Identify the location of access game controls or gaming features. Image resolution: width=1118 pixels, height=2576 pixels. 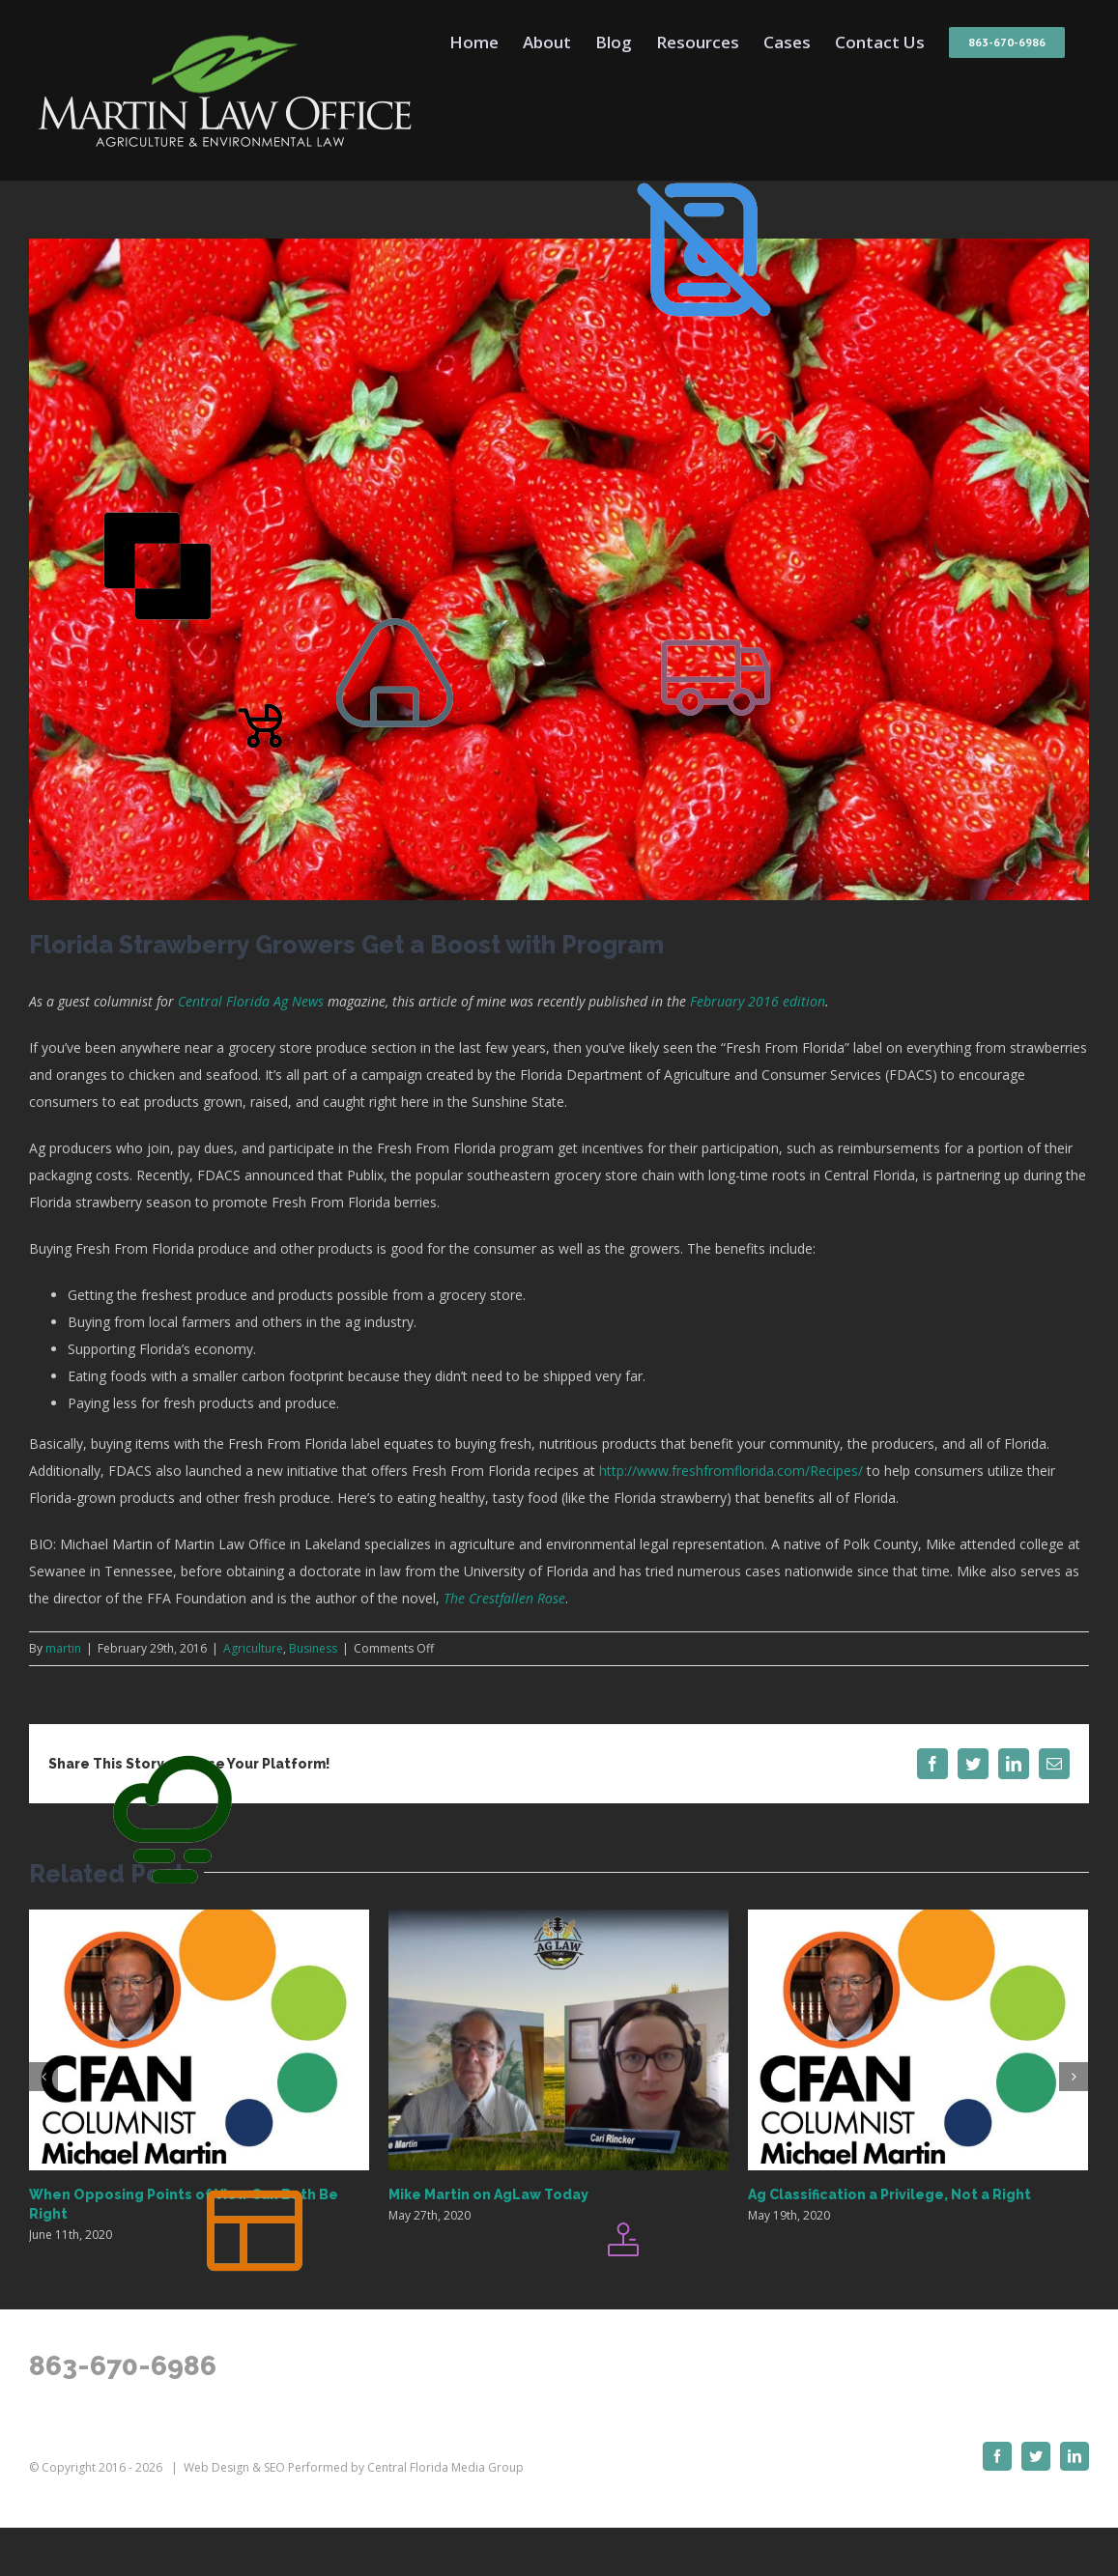
(623, 2241).